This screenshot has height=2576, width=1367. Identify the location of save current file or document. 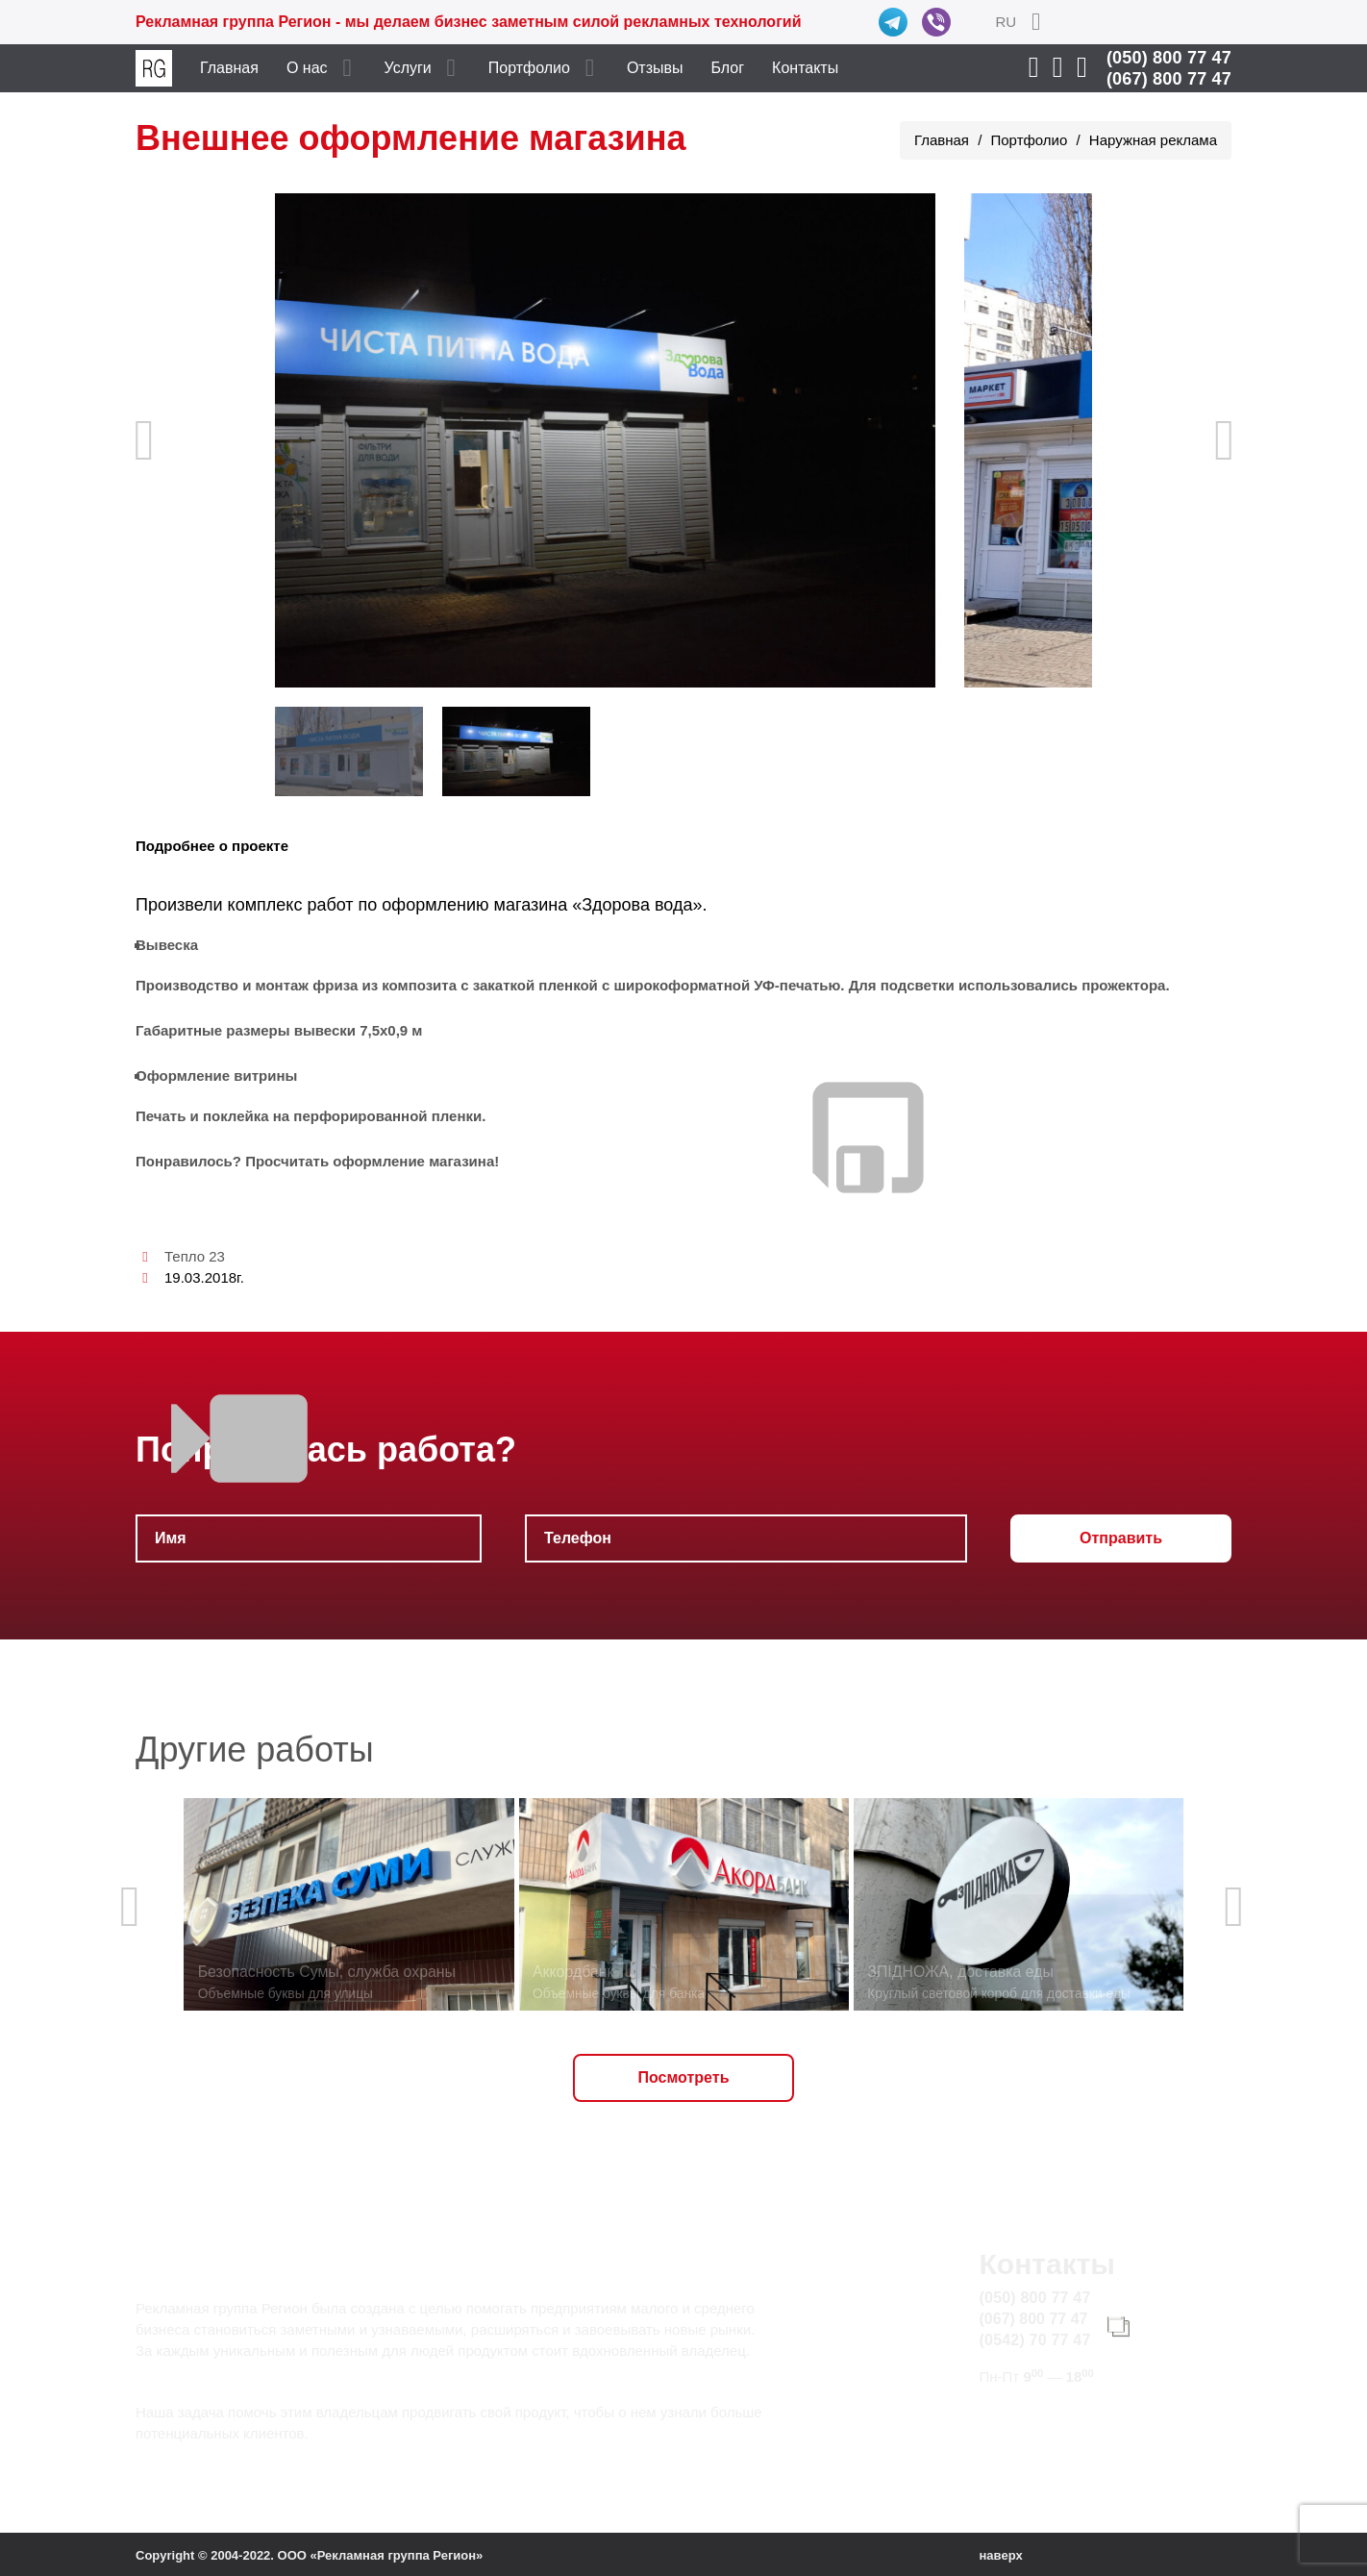
(868, 1138).